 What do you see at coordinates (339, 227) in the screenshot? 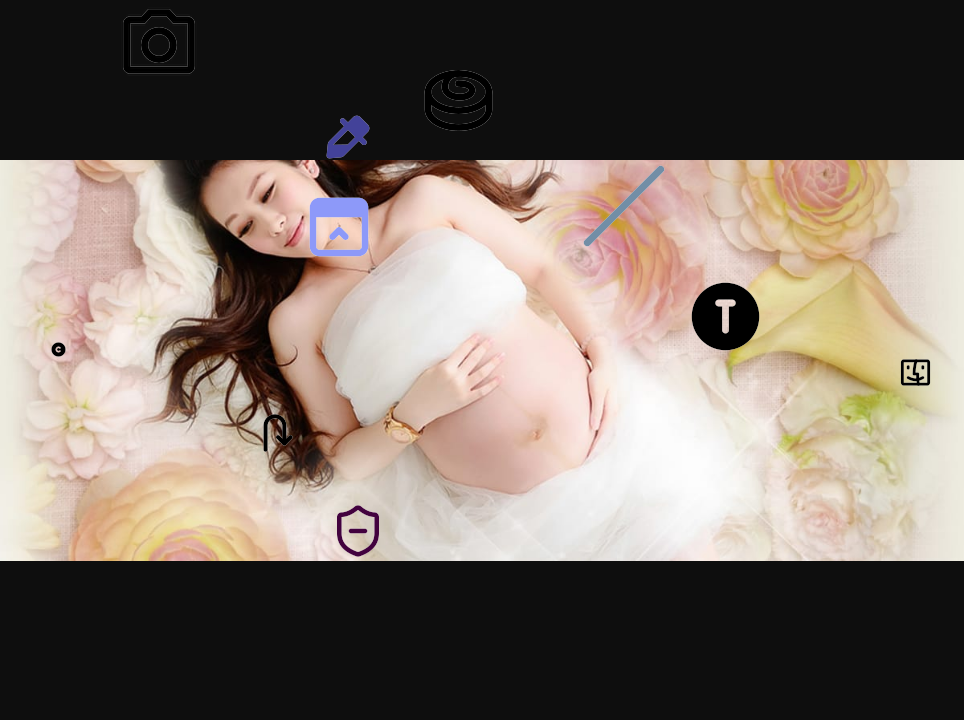
I see `collapse the navigation bar` at bounding box center [339, 227].